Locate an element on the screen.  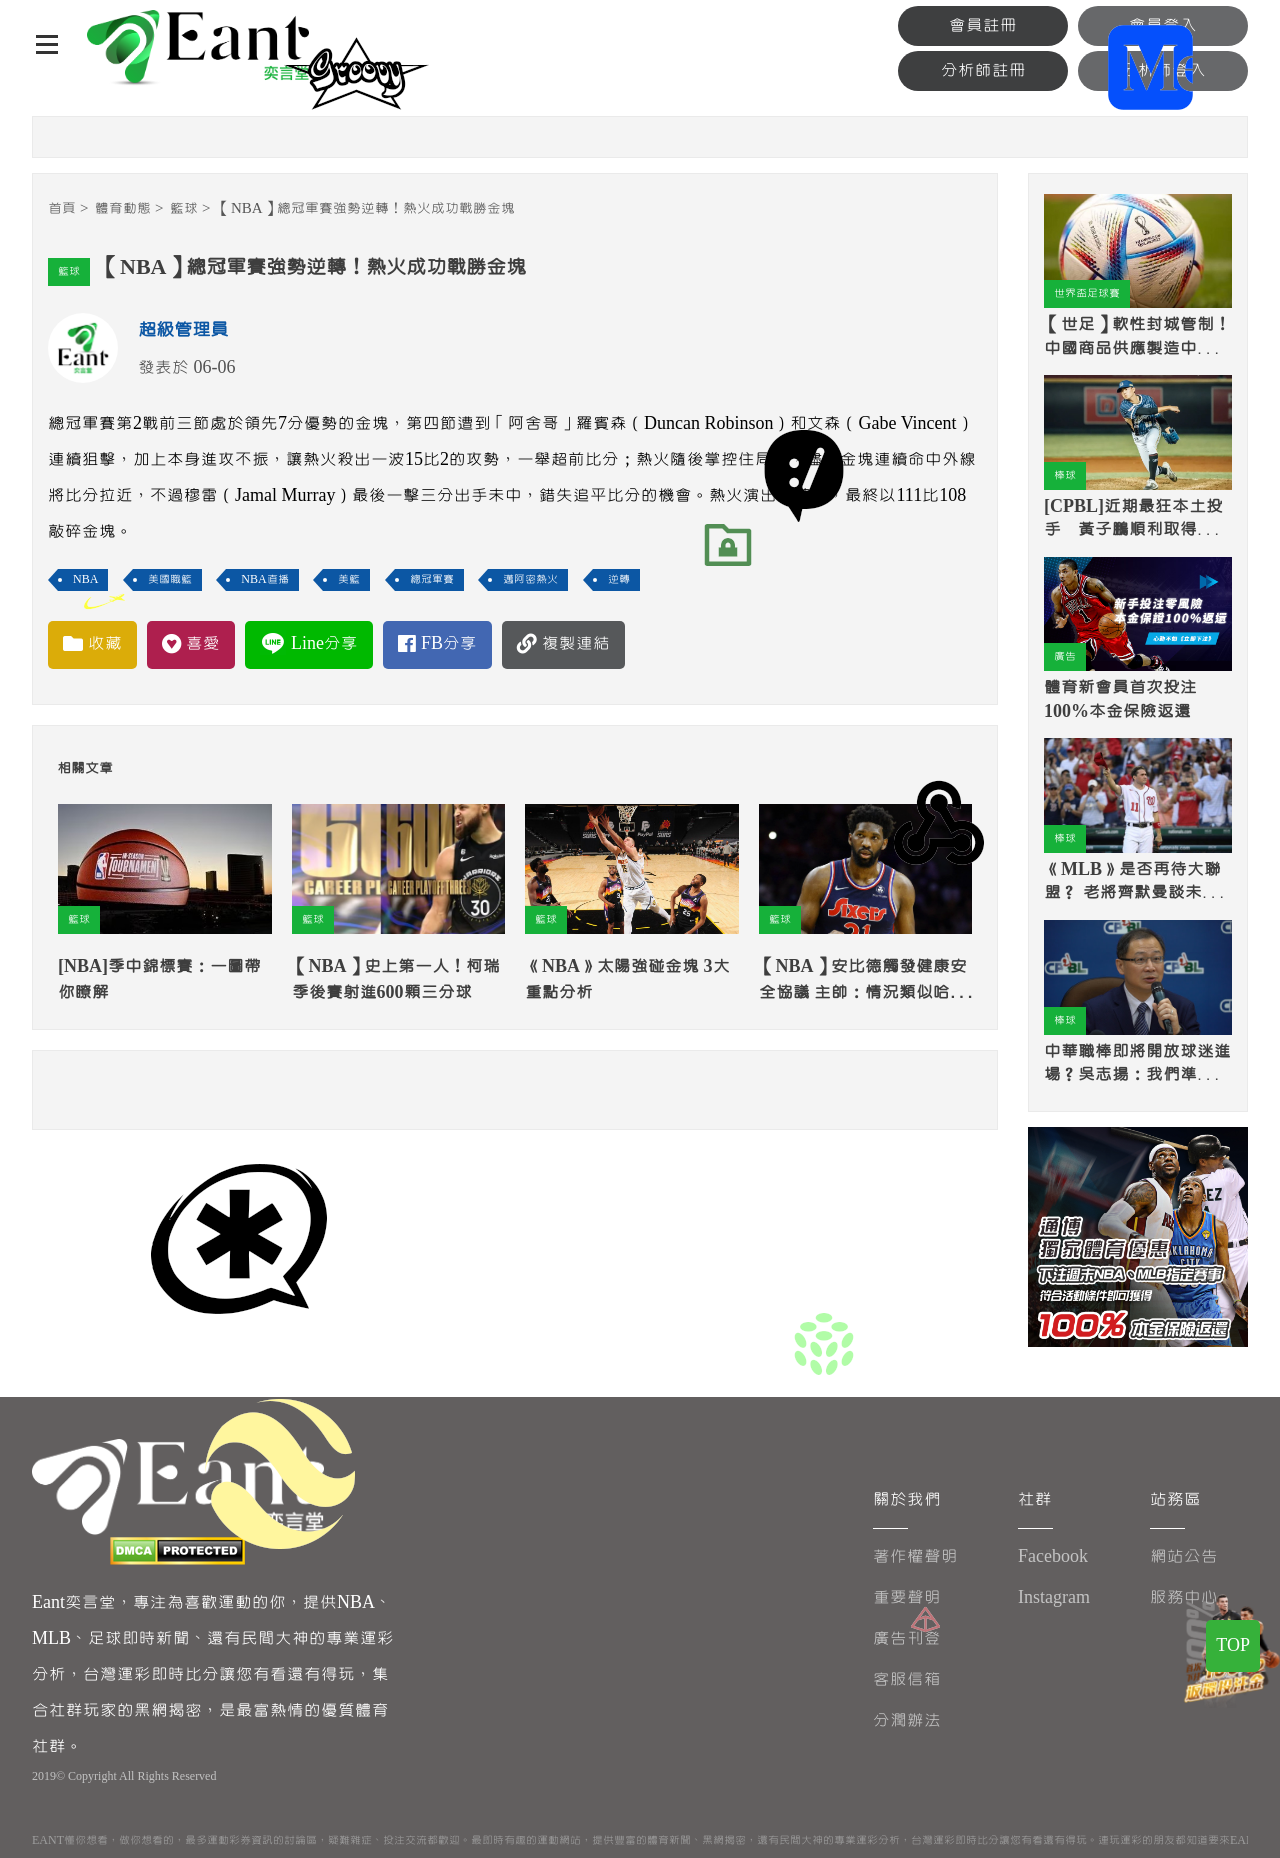
access a password-protected folder is located at coordinates (728, 545).